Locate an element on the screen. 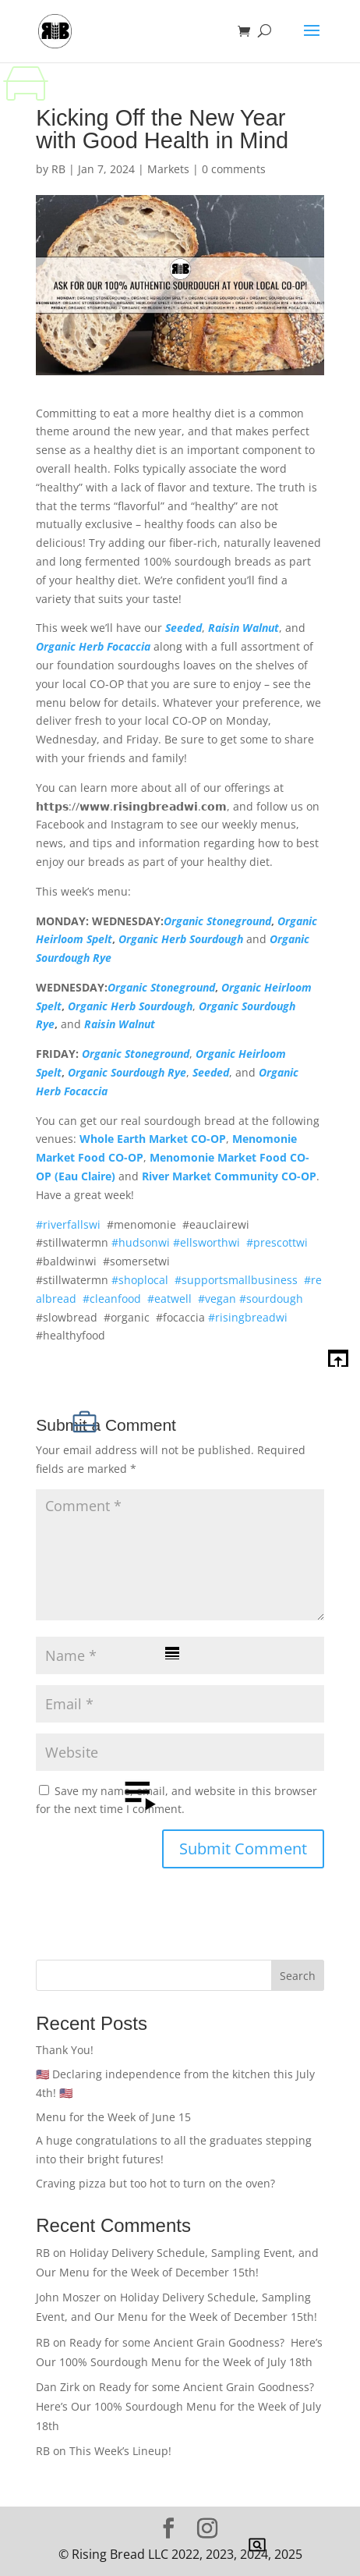 The image size is (360, 2576). access vehicle or car-related features is located at coordinates (26, 84).